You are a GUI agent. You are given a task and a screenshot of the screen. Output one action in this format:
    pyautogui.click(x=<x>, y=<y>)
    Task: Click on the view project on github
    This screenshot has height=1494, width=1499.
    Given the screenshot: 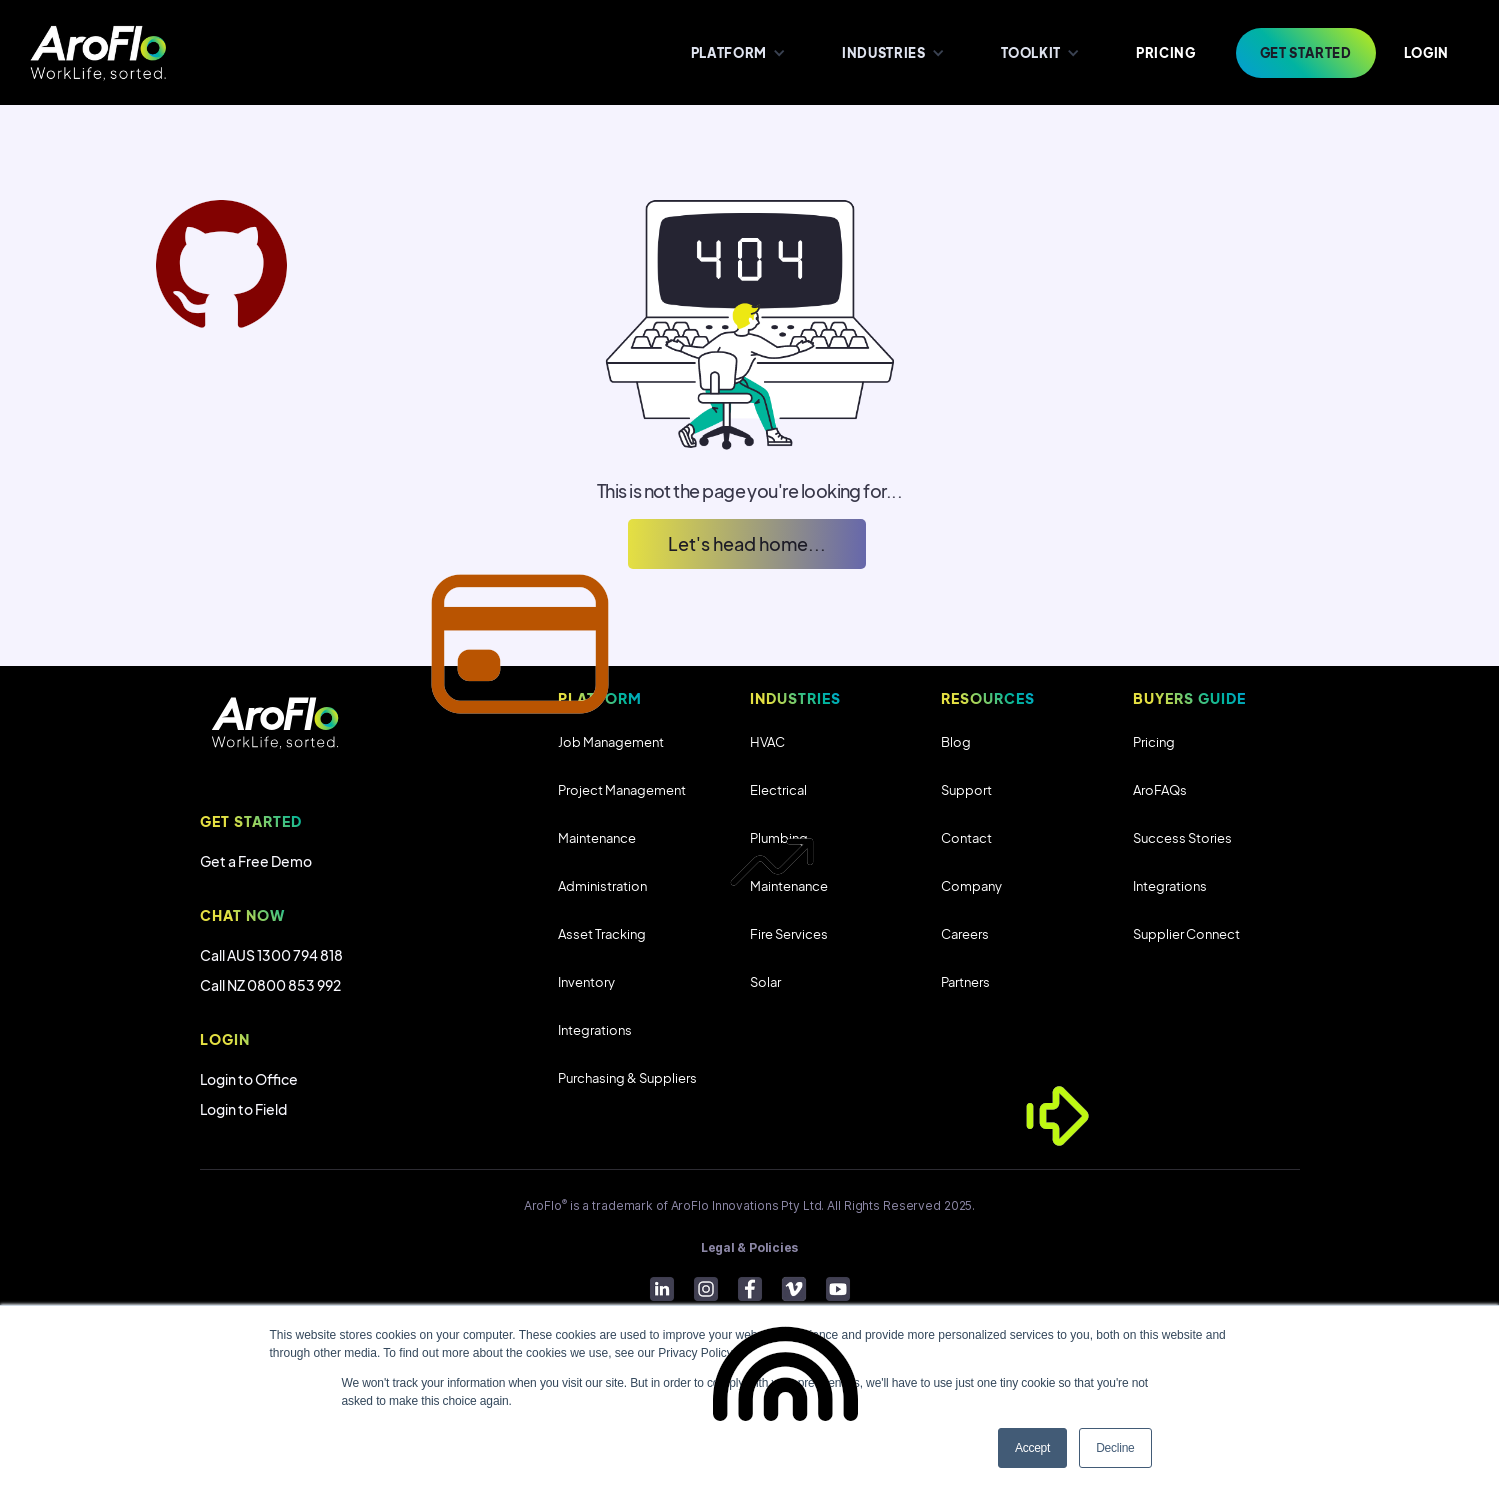 What is the action you would take?
    pyautogui.click(x=221, y=265)
    